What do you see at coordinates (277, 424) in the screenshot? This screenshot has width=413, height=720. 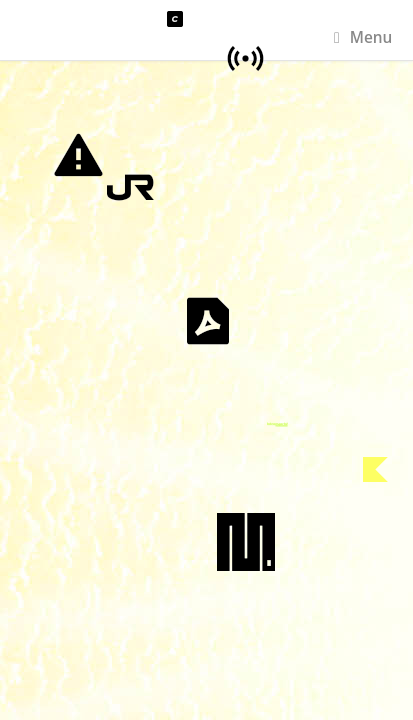 I see `intermarché supermarket brand logo` at bounding box center [277, 424].